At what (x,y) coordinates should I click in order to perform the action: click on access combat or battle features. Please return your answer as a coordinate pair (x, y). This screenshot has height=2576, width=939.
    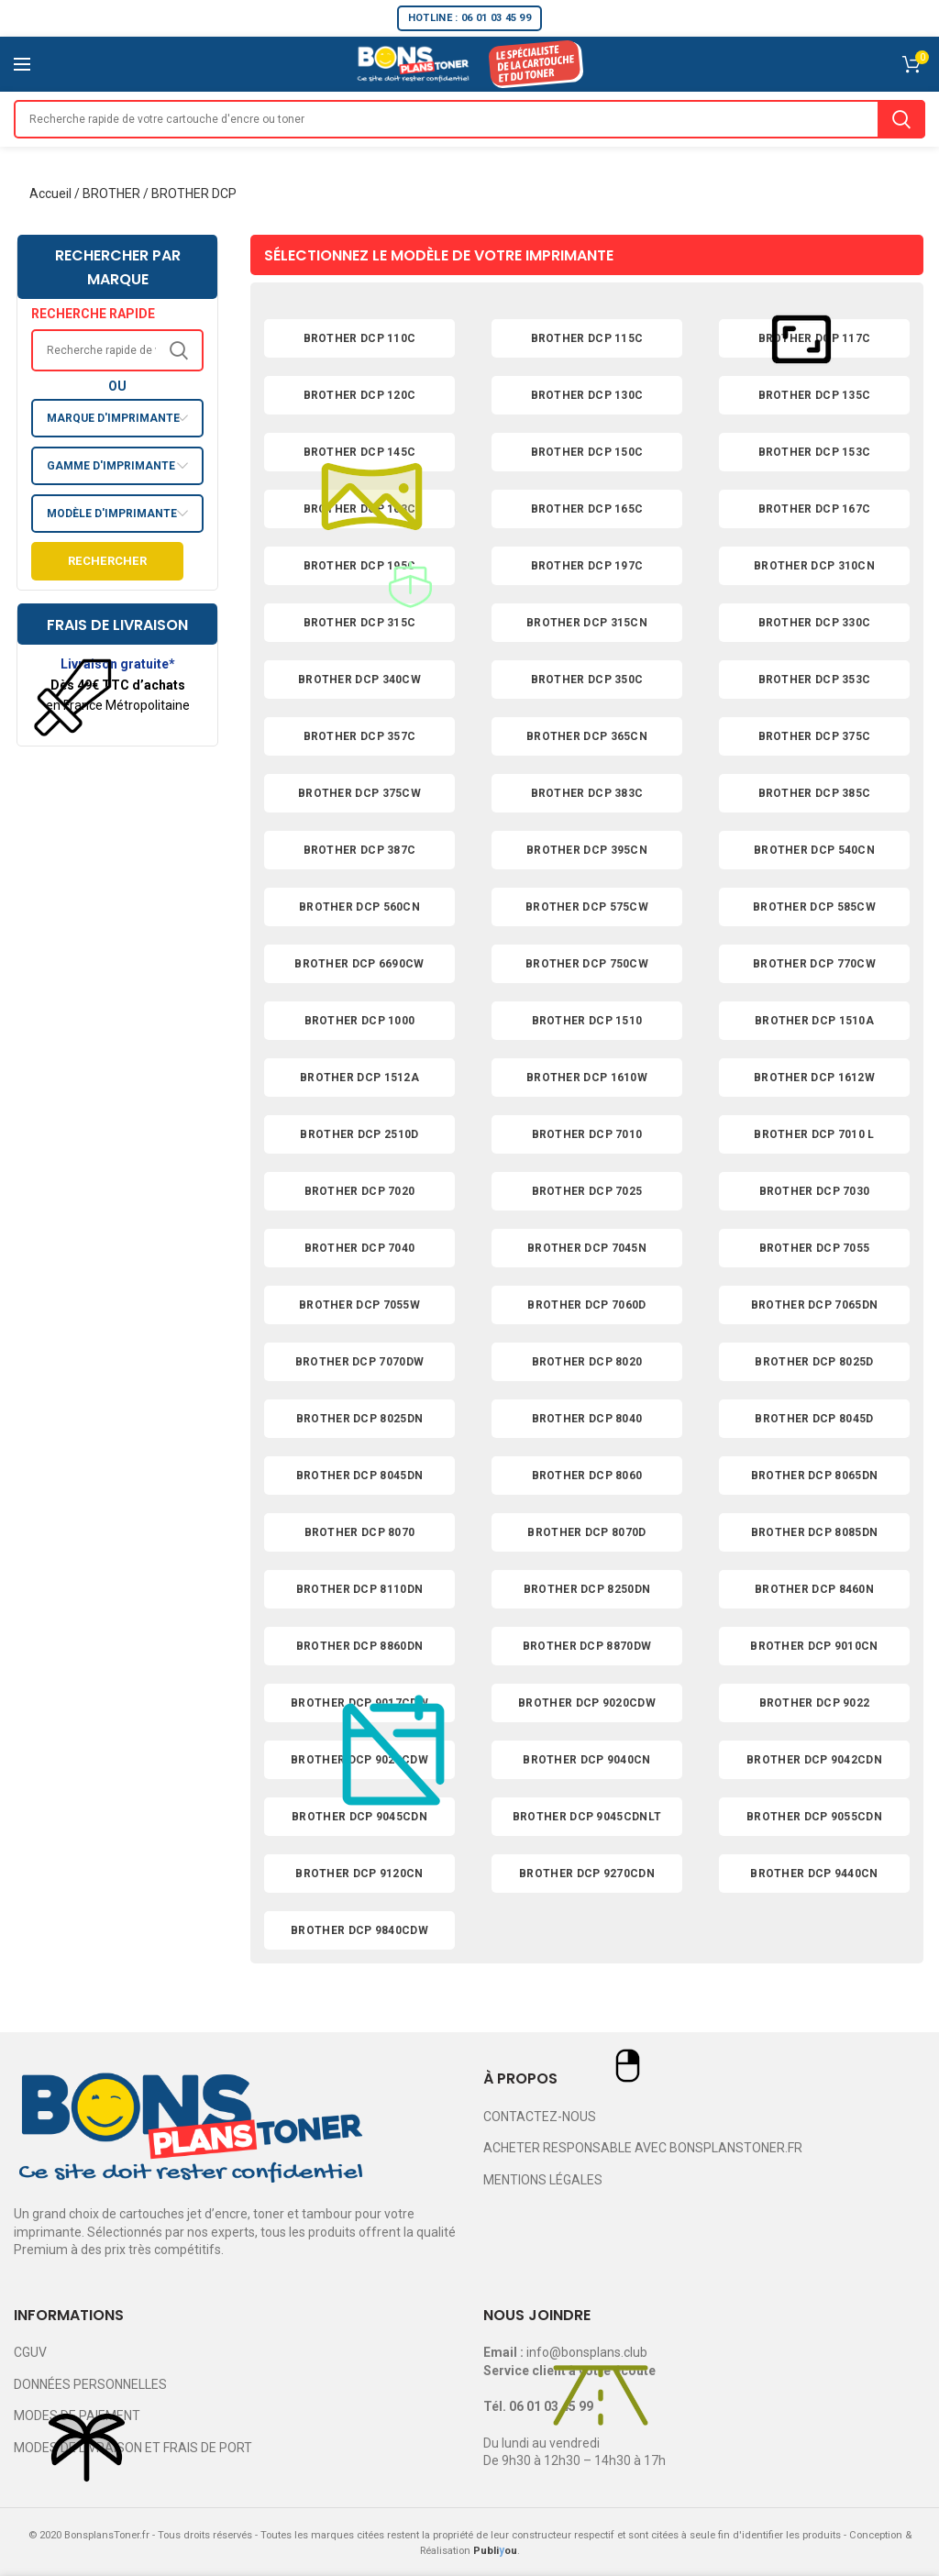
    Looking at the image, I should click on (74, 696).